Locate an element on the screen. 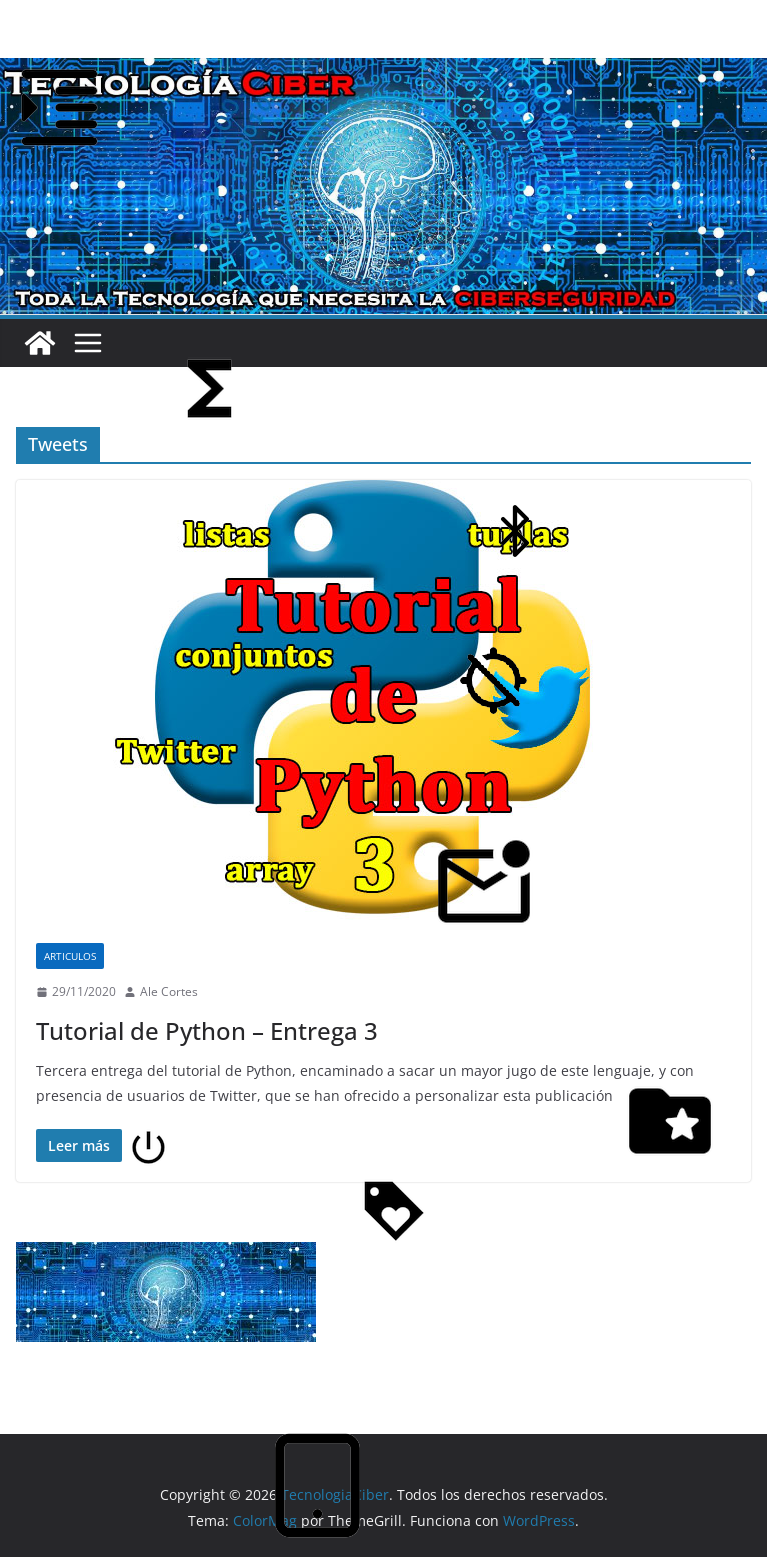 The image size is (767, 1557). indicates an unread email in your inbox is located at coordinates (484, 886).